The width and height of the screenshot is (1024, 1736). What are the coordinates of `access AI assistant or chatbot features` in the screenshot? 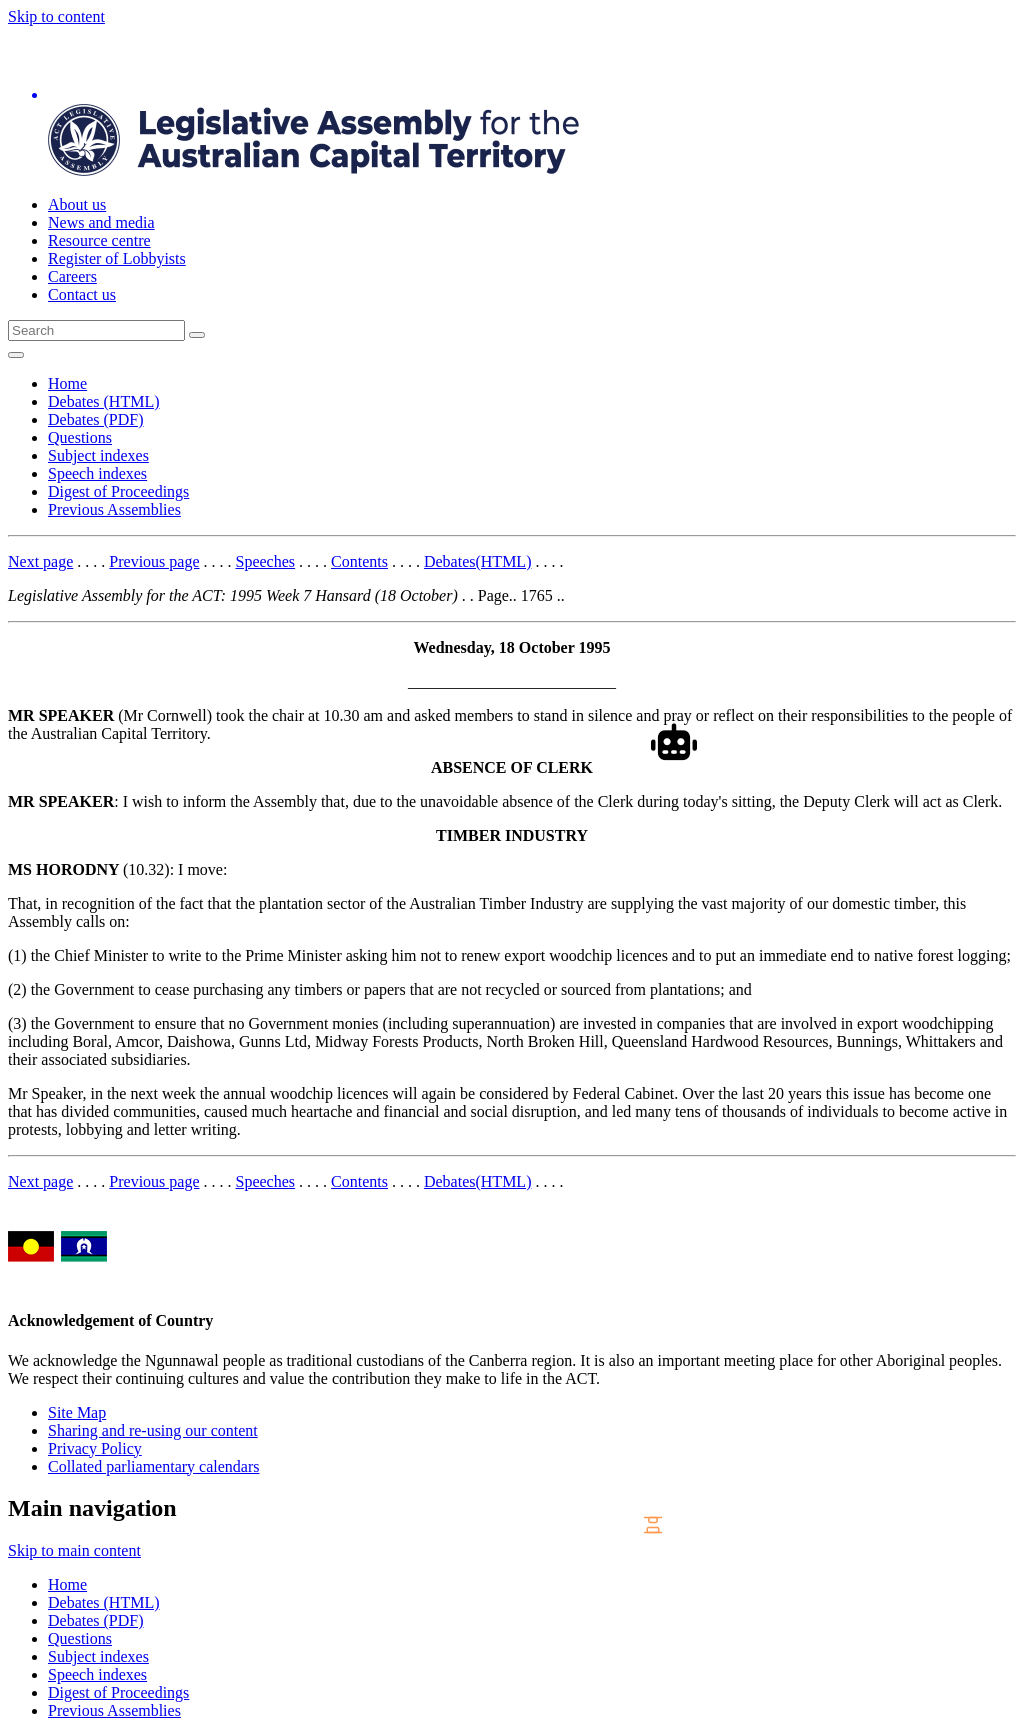 It's located at (674, 744).